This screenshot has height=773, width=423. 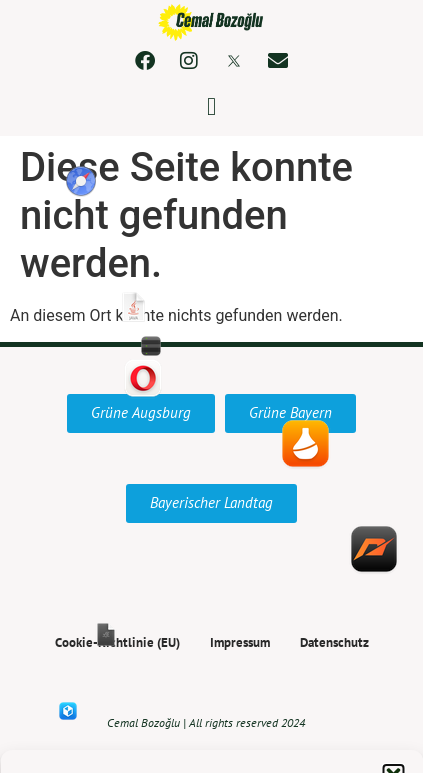 I want to click on open the web browser app, so click(x=81, y=181).